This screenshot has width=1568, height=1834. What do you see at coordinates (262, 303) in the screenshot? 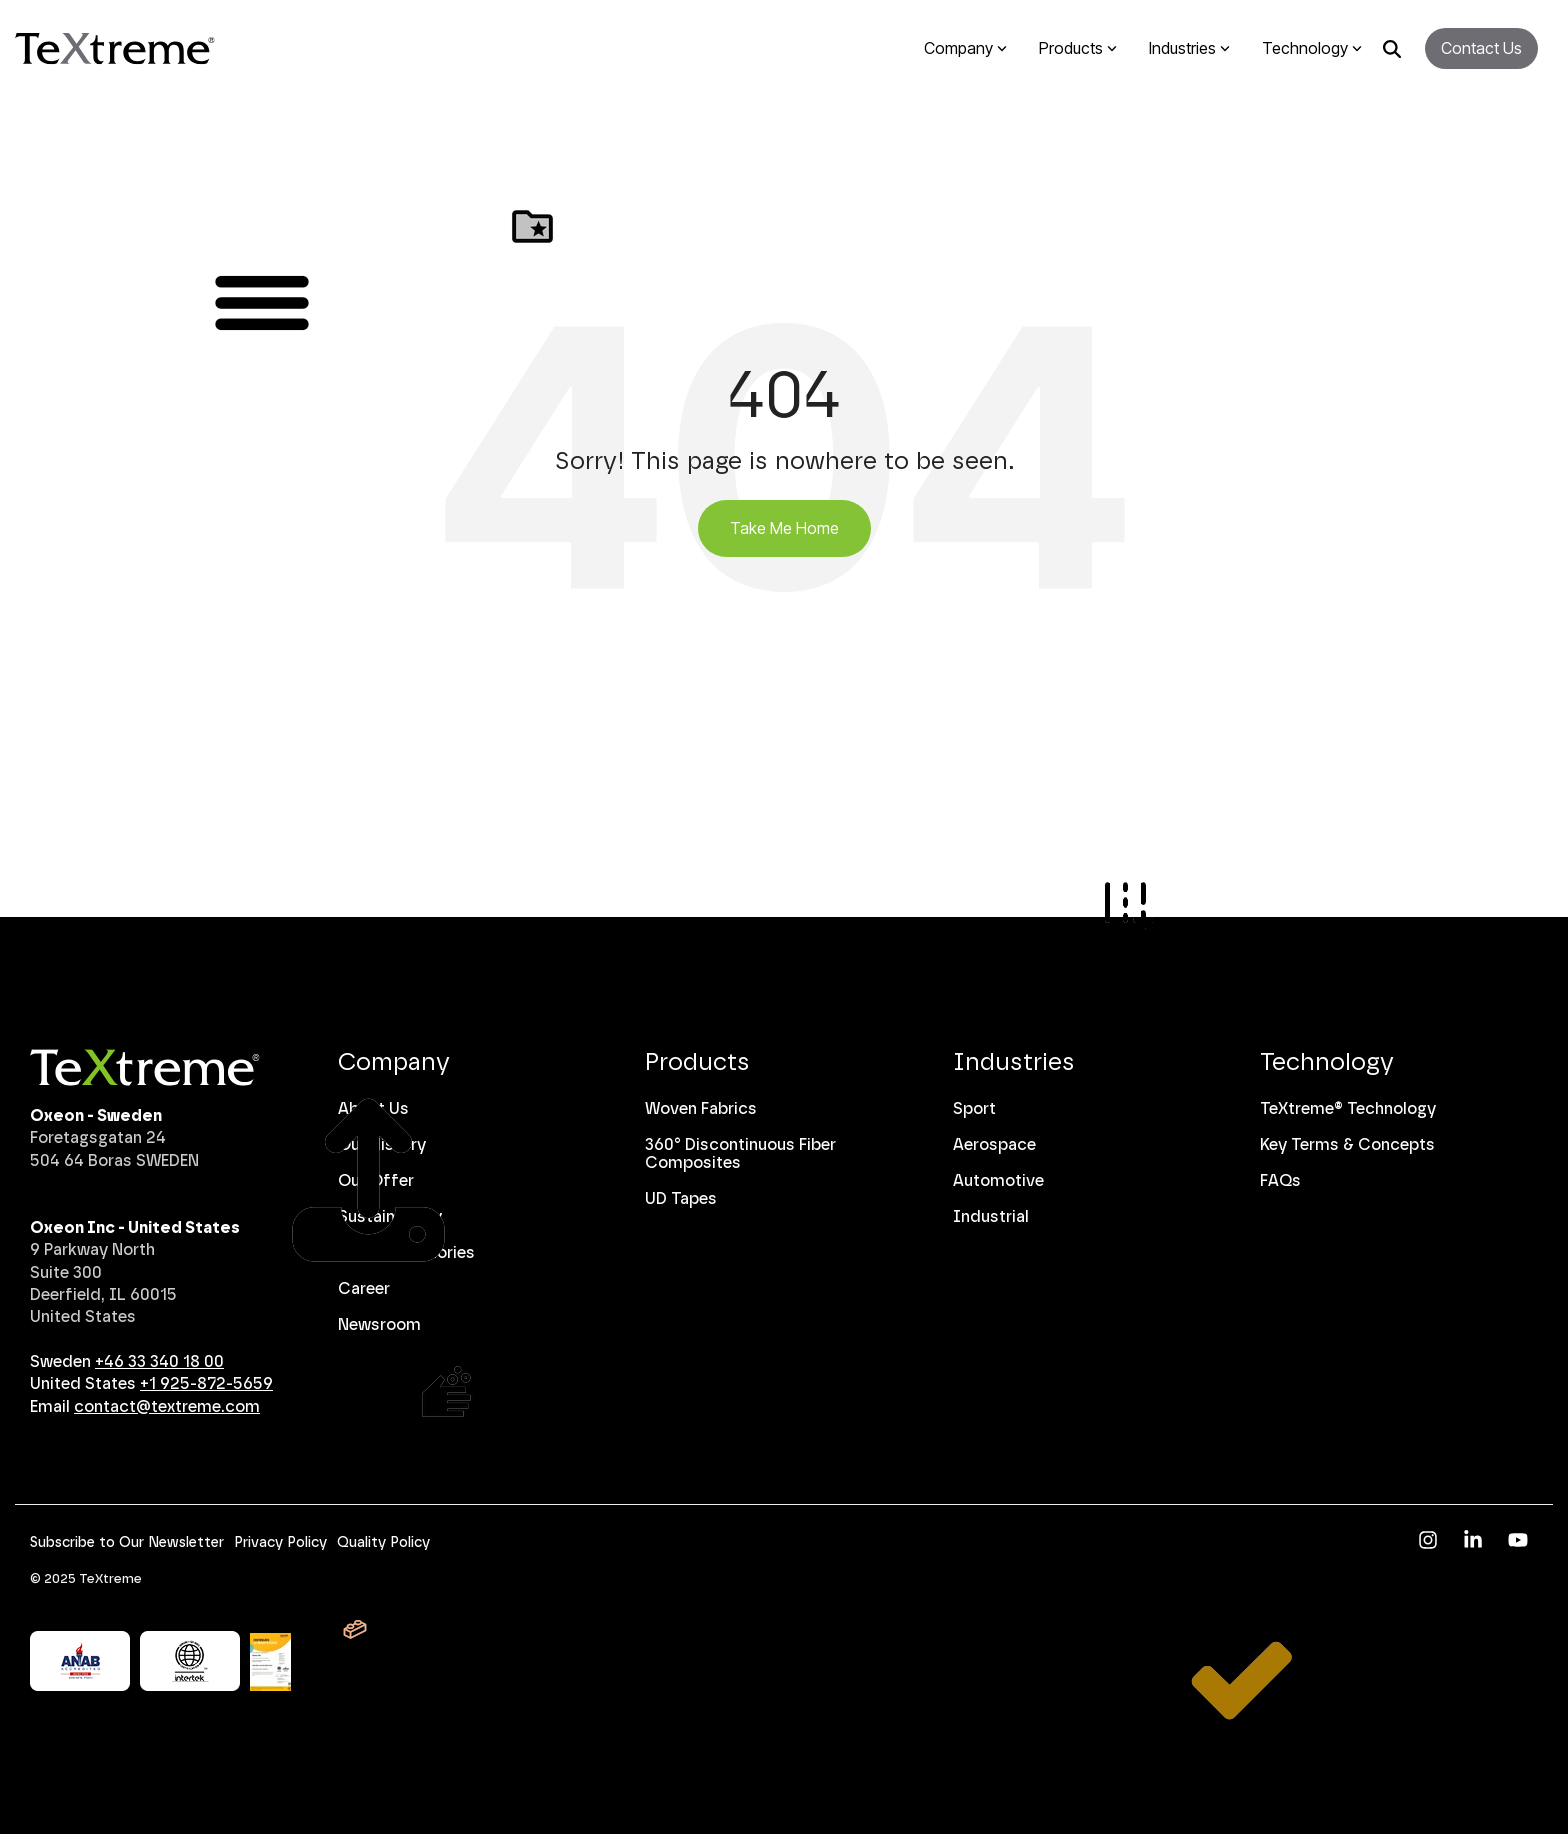
I see `open navigation menu` at bounding box center [262, 303].